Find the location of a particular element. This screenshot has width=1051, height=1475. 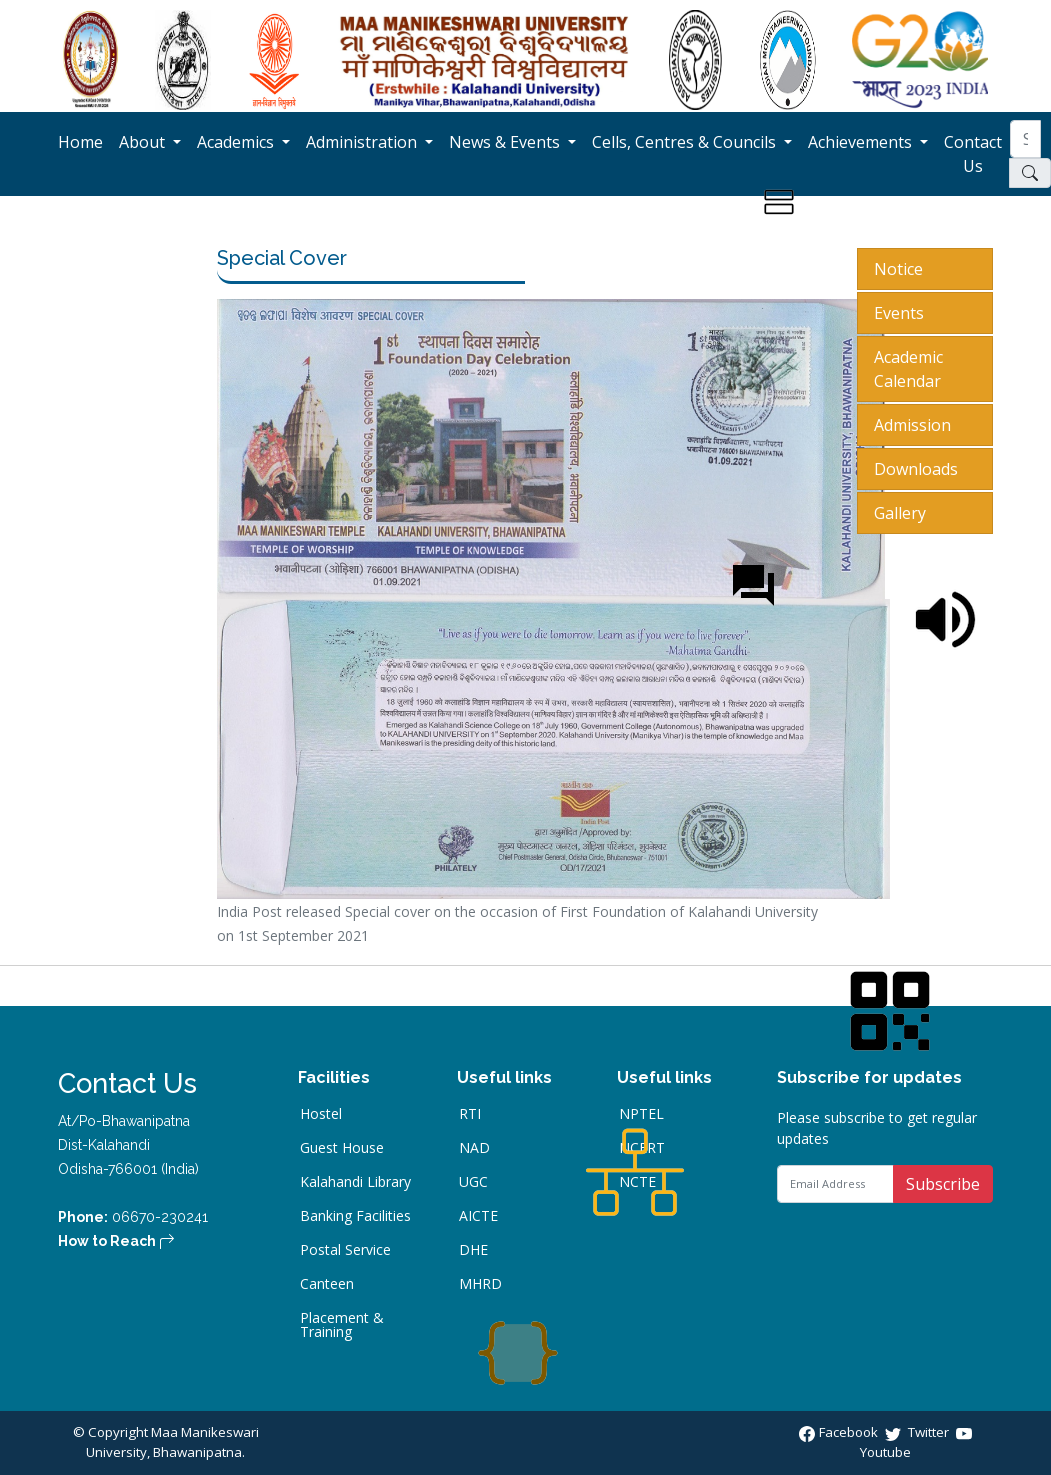

increase or unmute audio volume is located at coordinates (945, 619).